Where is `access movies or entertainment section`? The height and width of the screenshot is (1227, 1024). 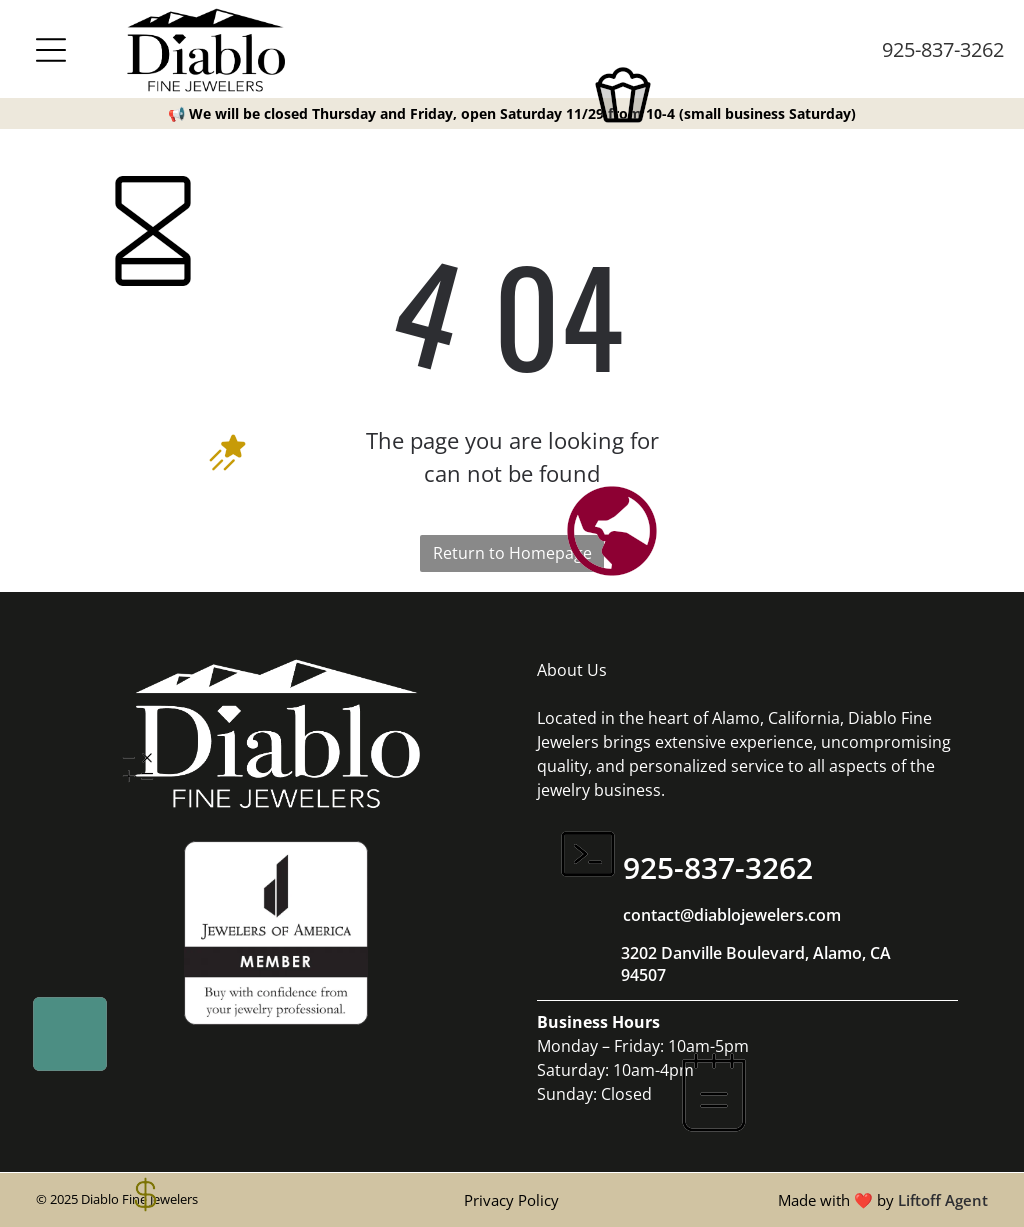 access movies or entertainment section is located at coordinates (623, 97).